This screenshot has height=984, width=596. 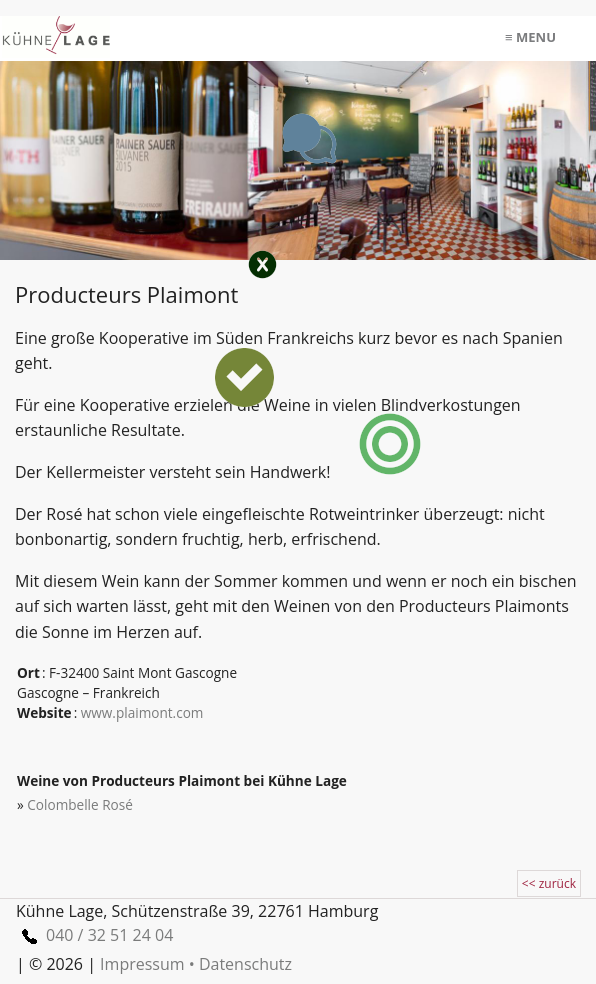 I want to click on open chat or messaging, so click(x=309, y=138).